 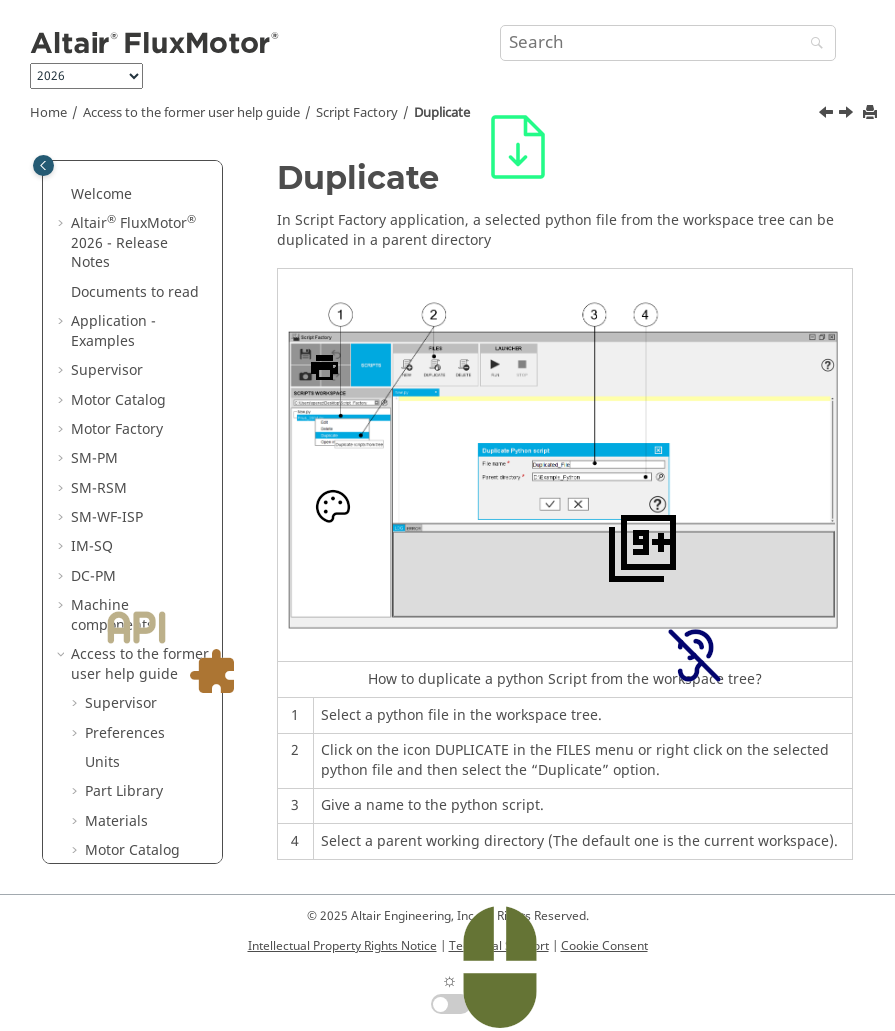 I want to click on access API settings or documentation, so click(x=136, y=627).